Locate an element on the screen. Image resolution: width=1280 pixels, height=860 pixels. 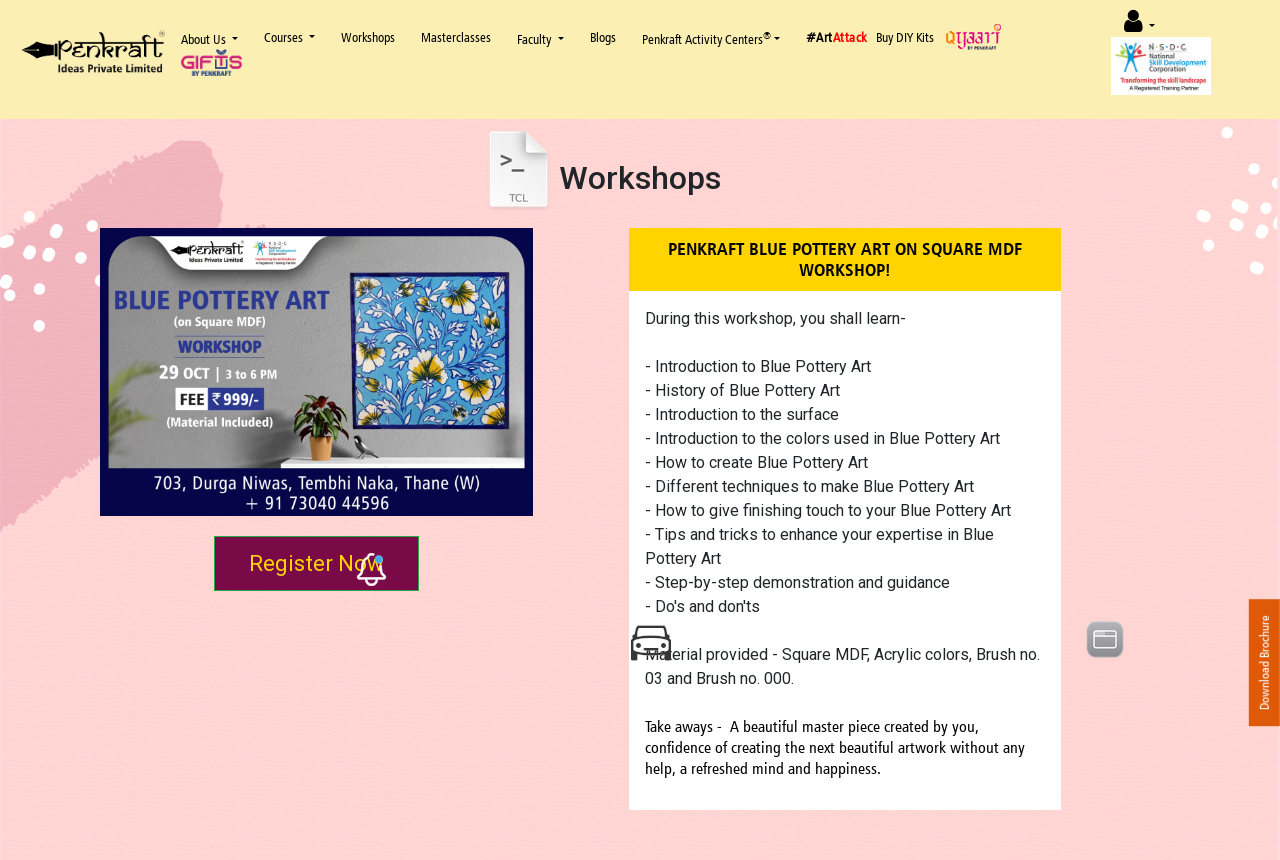
access travel and transportation emoji is located at coordinates (651, 643).